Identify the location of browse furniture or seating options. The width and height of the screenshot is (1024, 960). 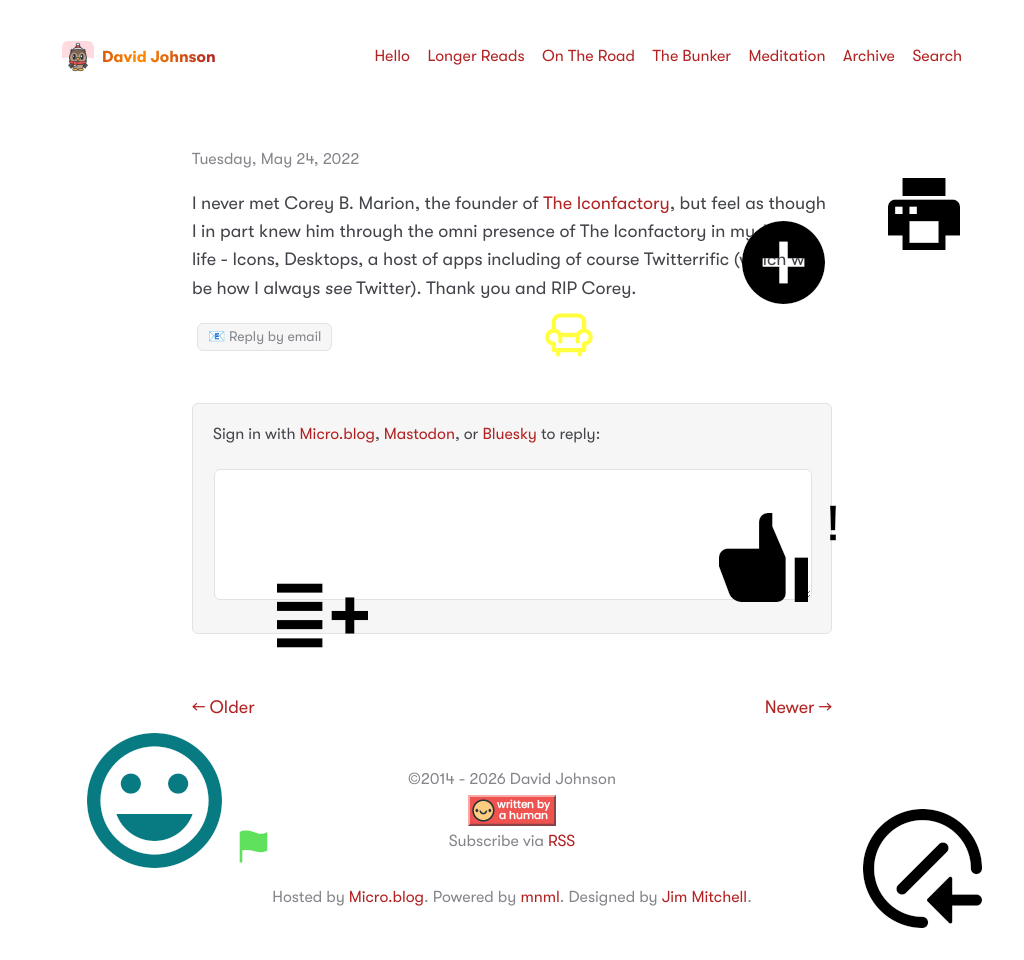
(569, 335).